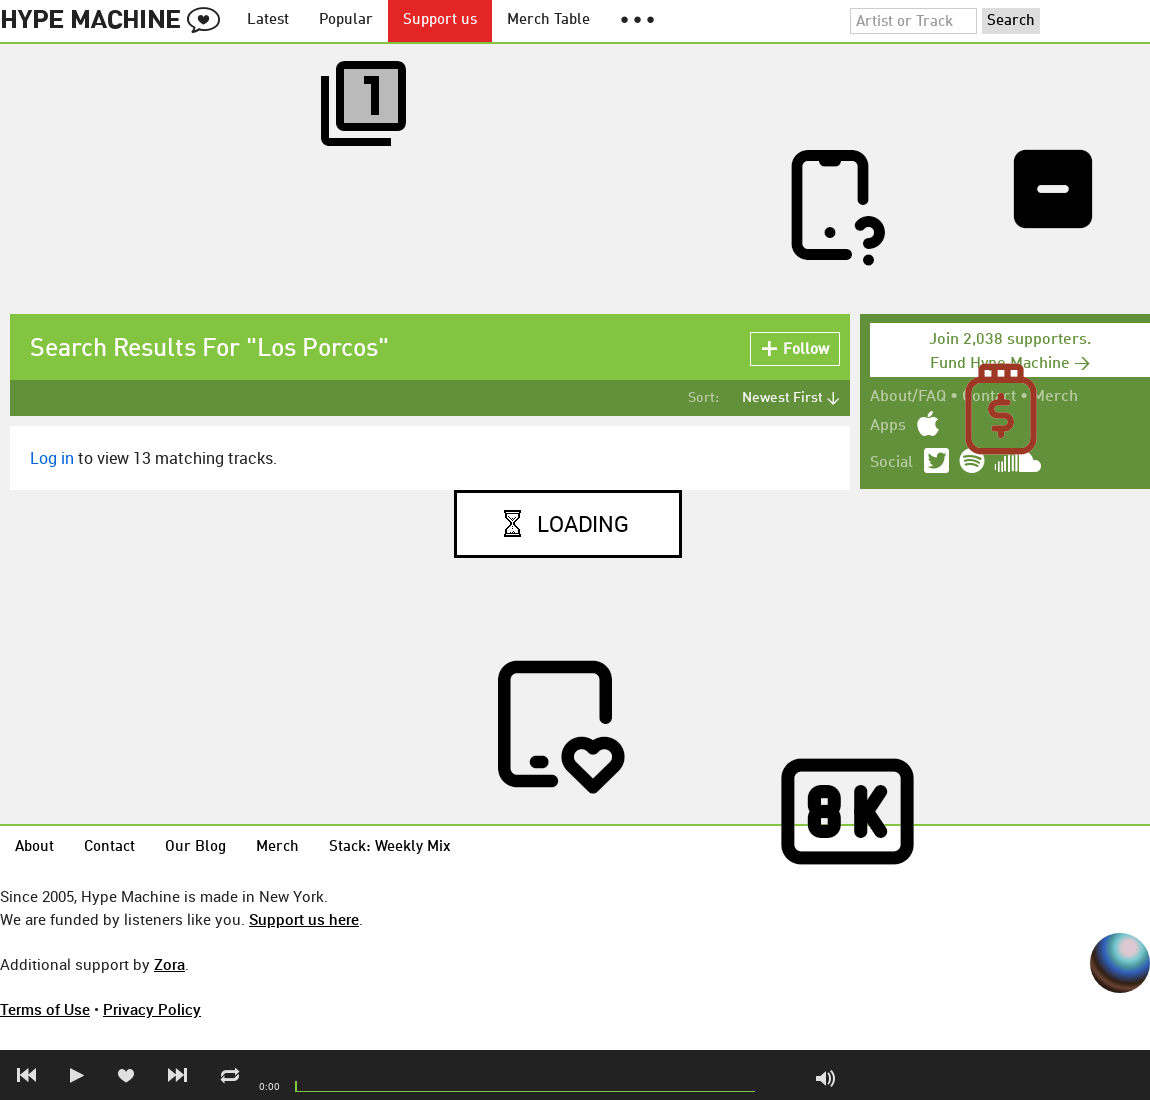 This screenshot has width=1150, height=1100. Describe the element at coordinates (847, 811) in the screenshot. I see `indicates 8K video resolution quality` at that location.